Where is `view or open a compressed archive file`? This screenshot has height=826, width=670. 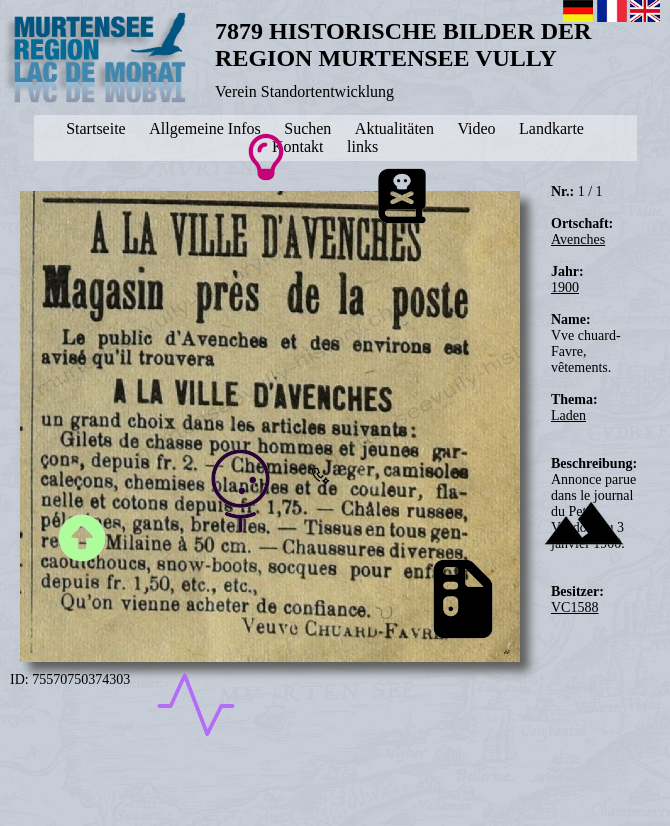
view or open a compressed archive file is located at coordinates (463, 599).